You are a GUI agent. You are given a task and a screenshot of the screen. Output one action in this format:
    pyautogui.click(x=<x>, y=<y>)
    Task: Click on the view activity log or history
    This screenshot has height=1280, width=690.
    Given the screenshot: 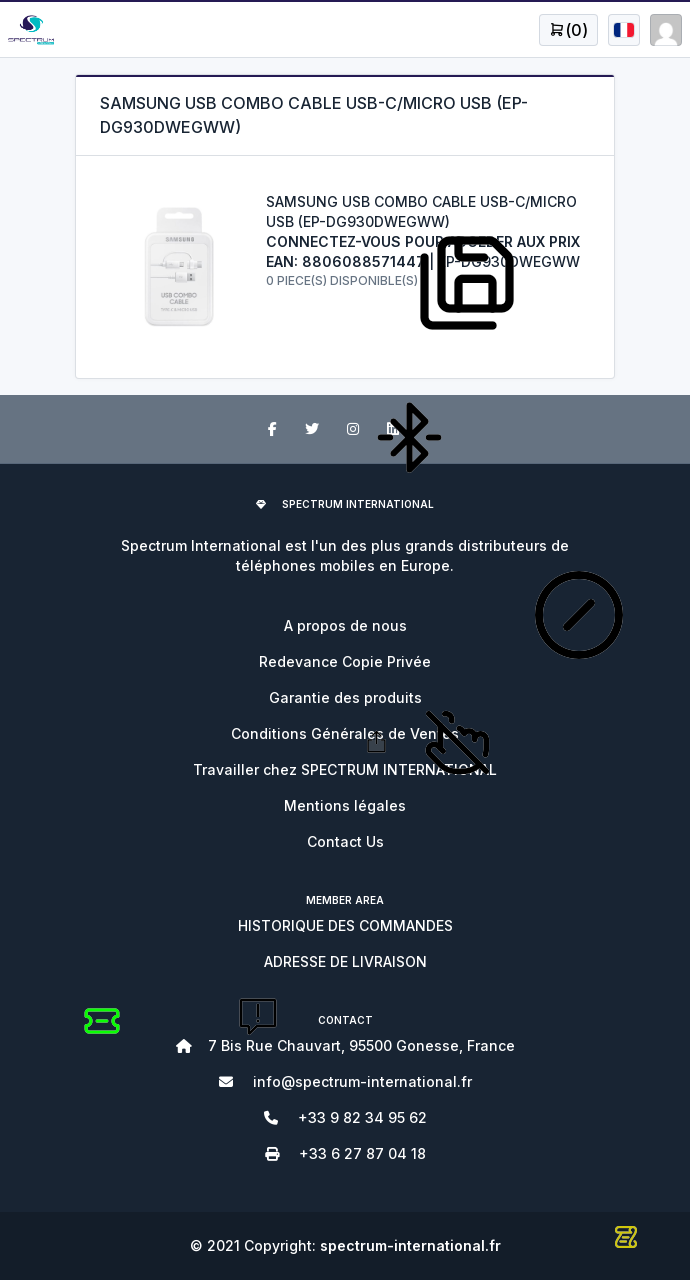 What is the action you would take?
    pyautogui.click(x=626, y=1237)
    